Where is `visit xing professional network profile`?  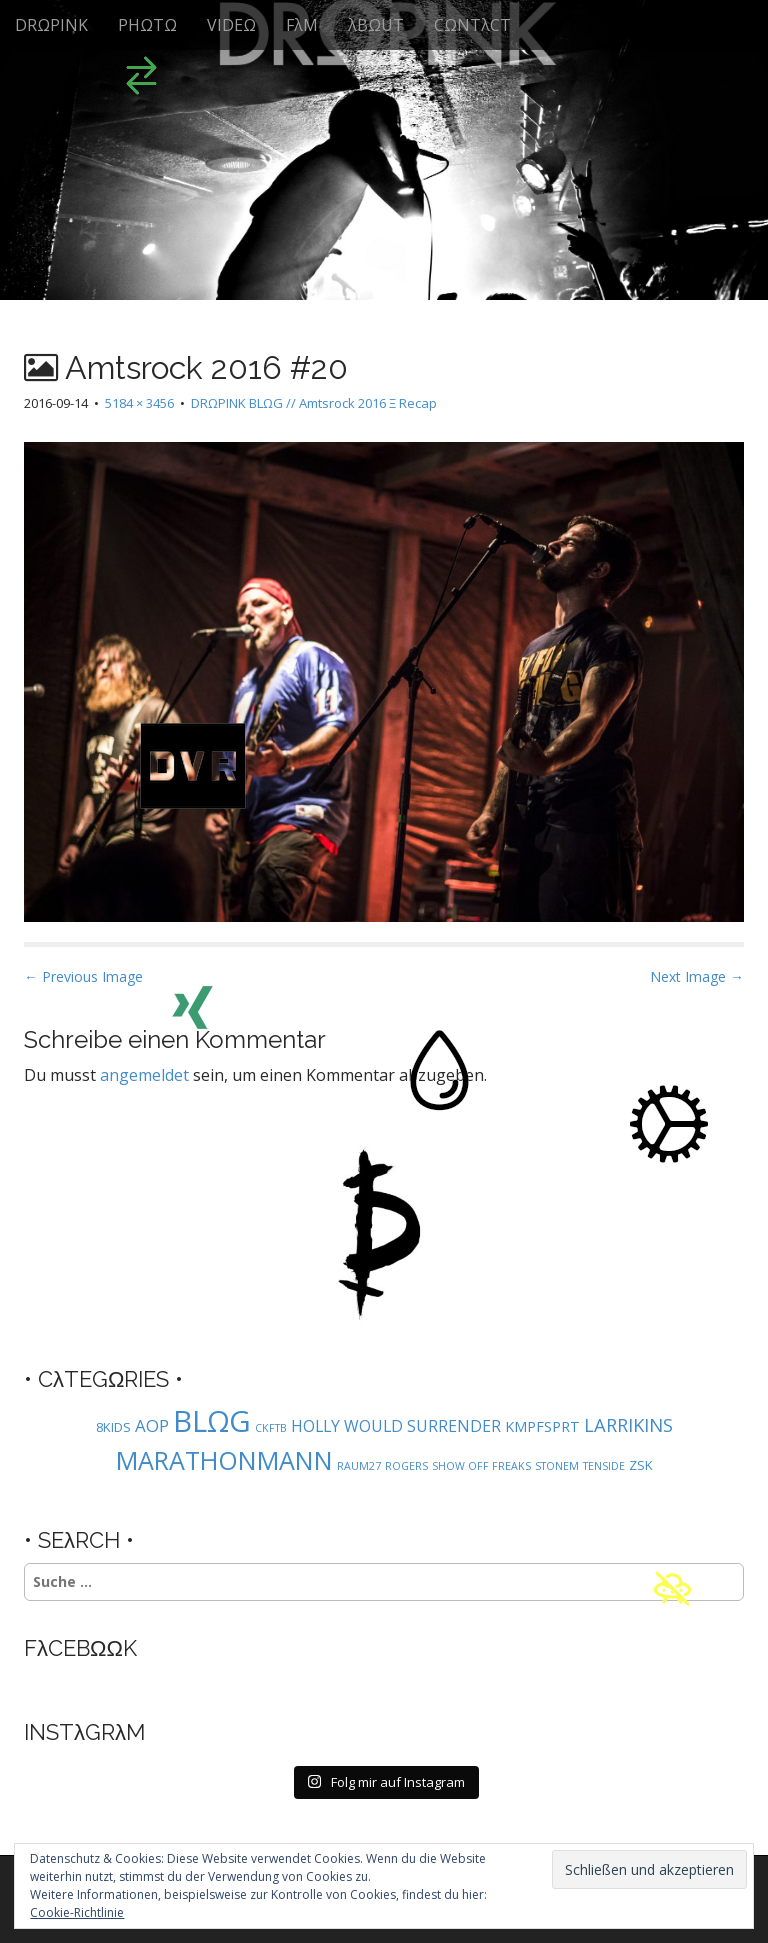
visit xing professional network profile is located at coordinates (192, 1007).